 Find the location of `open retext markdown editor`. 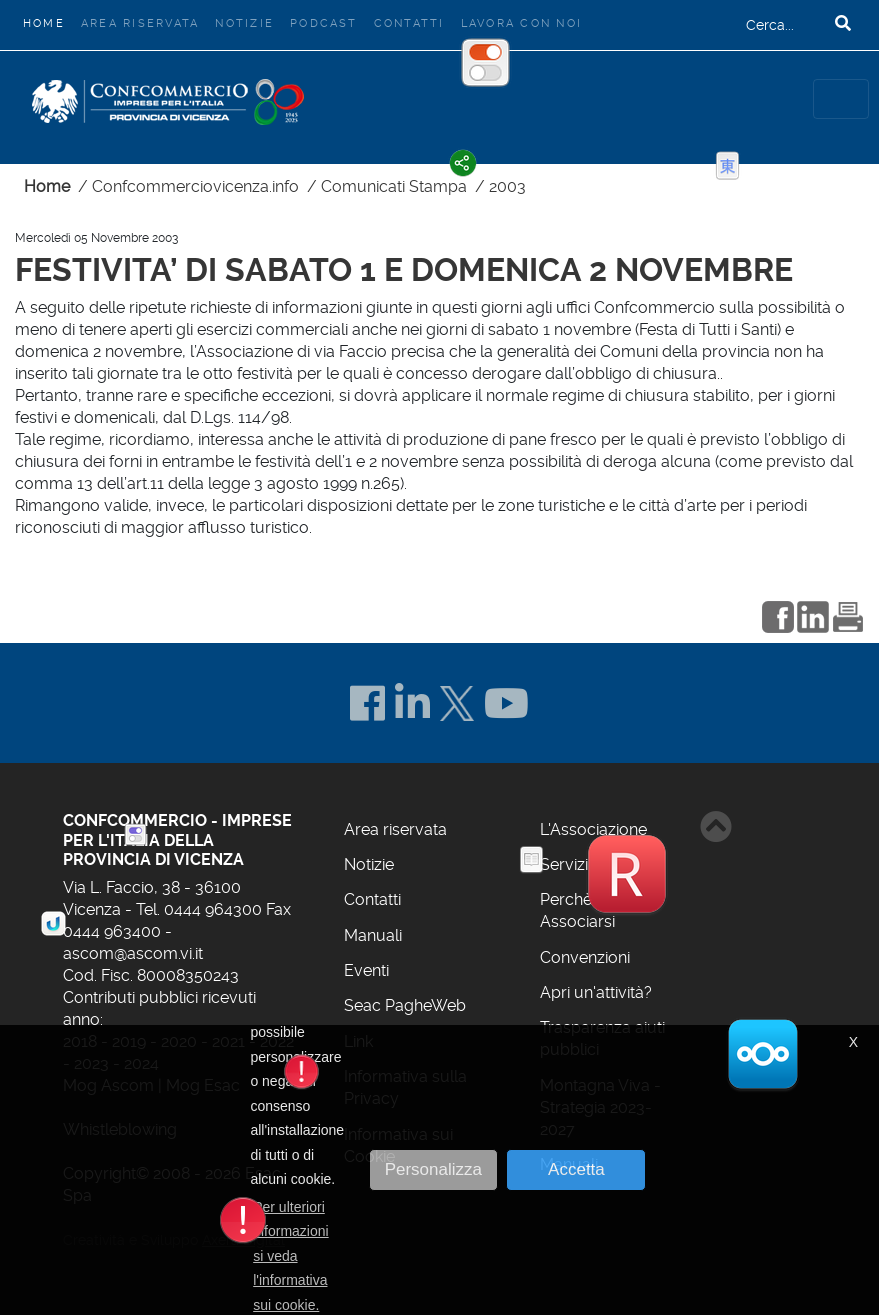

open retext markdown editor is located at coordinates (627, 874).